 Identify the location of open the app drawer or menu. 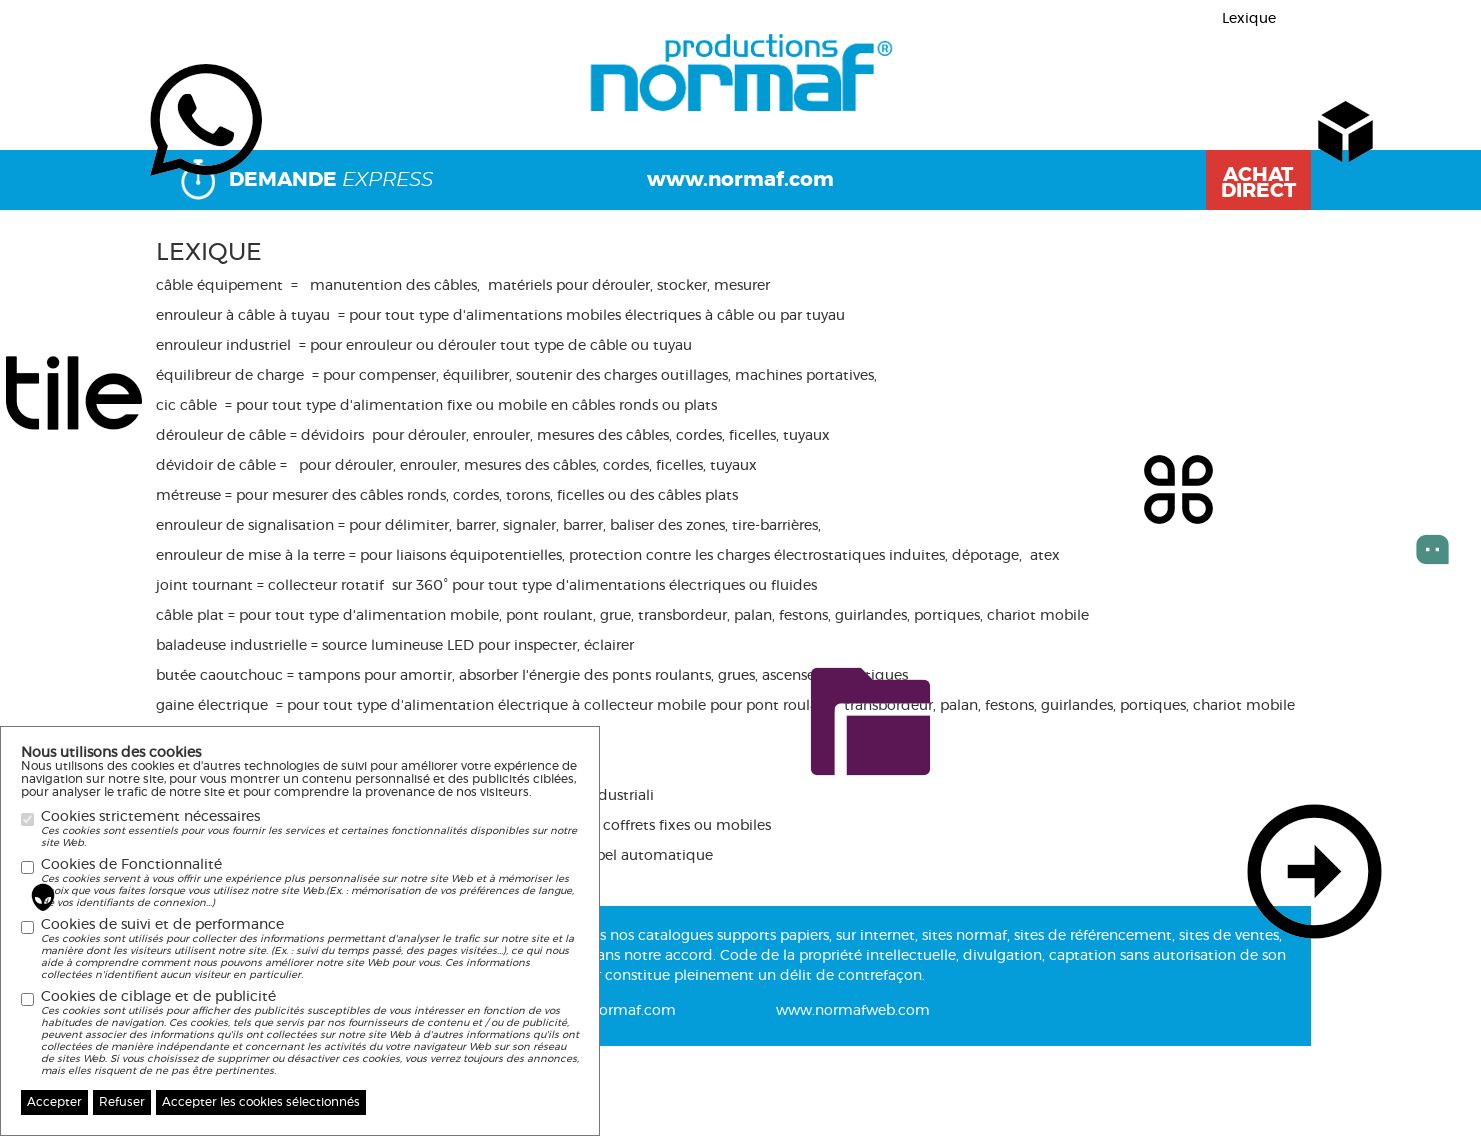
(1178, 489).